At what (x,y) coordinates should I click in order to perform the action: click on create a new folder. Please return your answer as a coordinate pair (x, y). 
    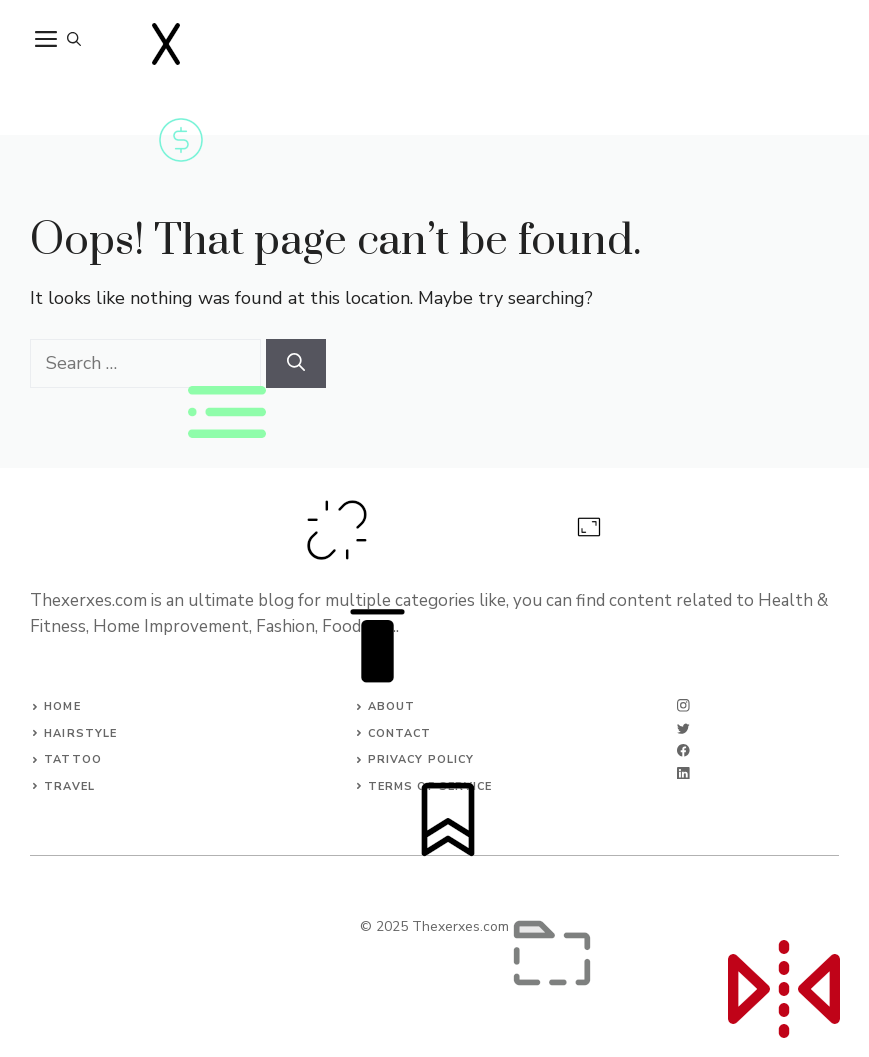
    Looking at the image, I should click on (552, 953).